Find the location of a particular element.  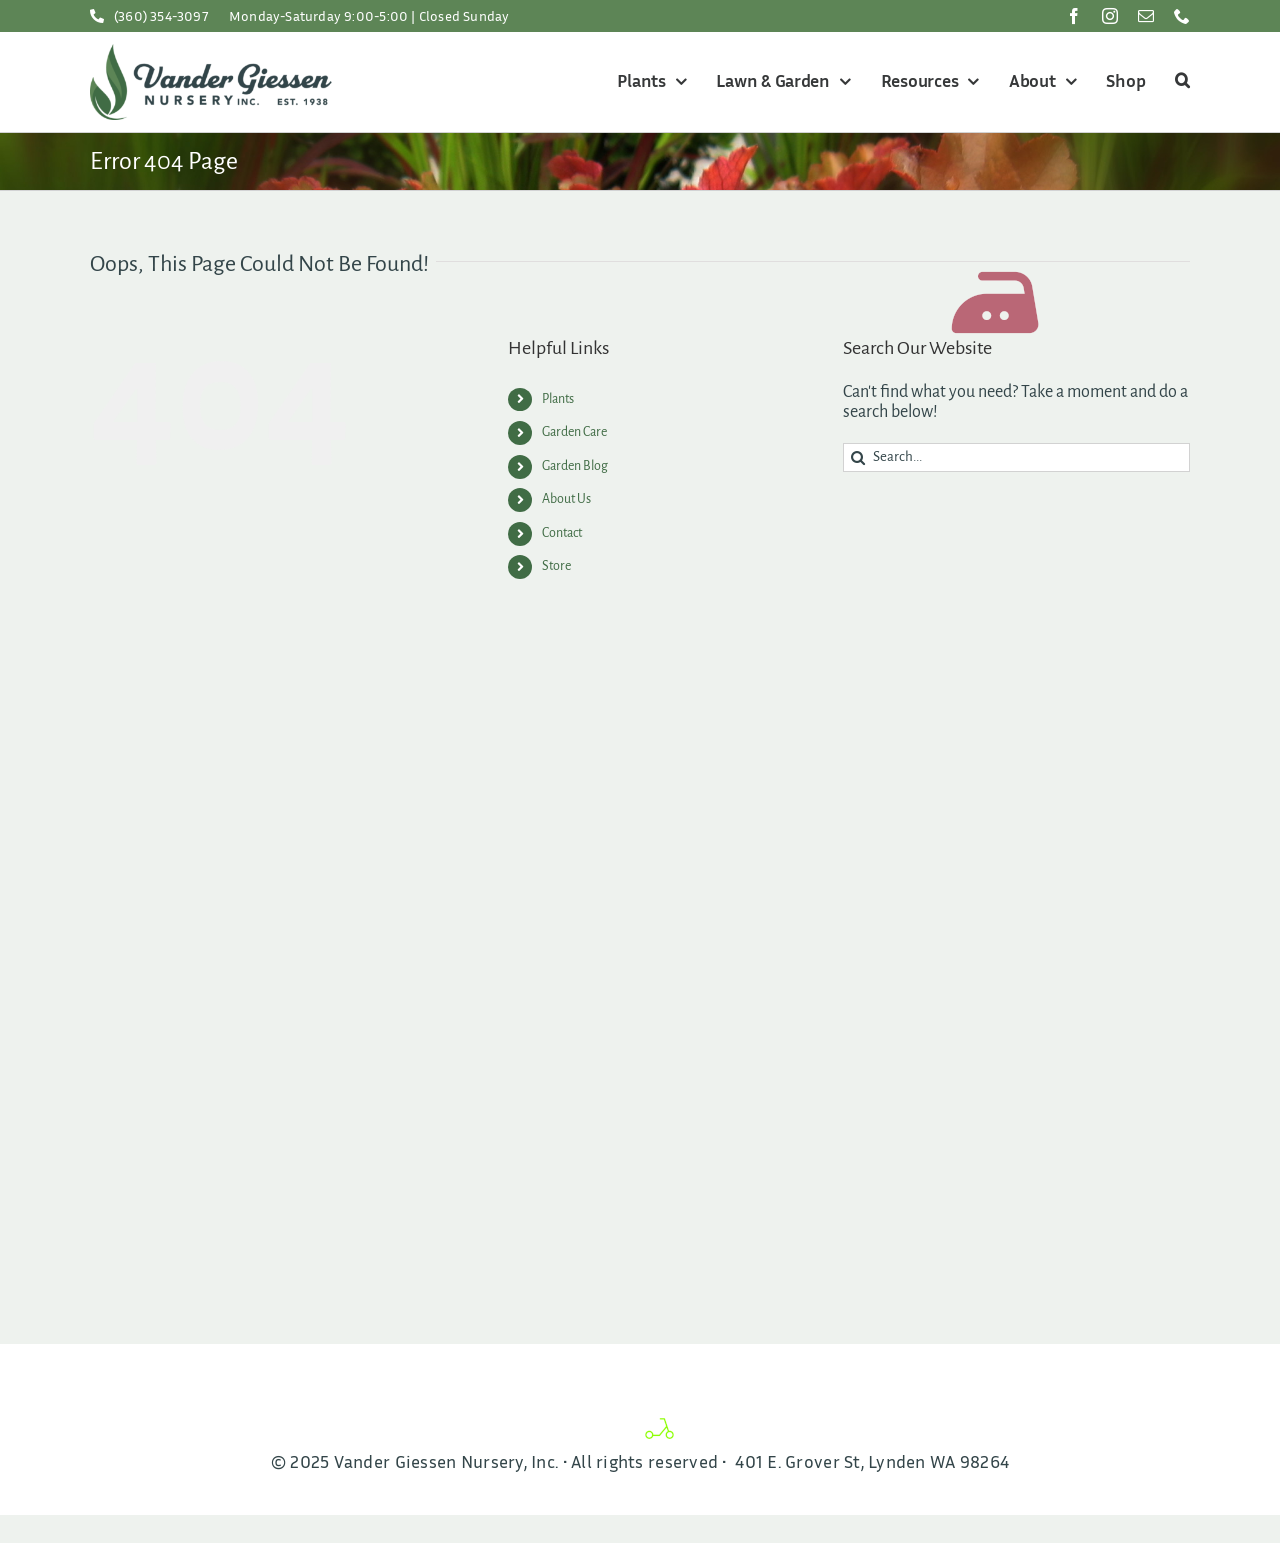

select ironing or fabric care settings is located at coordinates (995, 302).